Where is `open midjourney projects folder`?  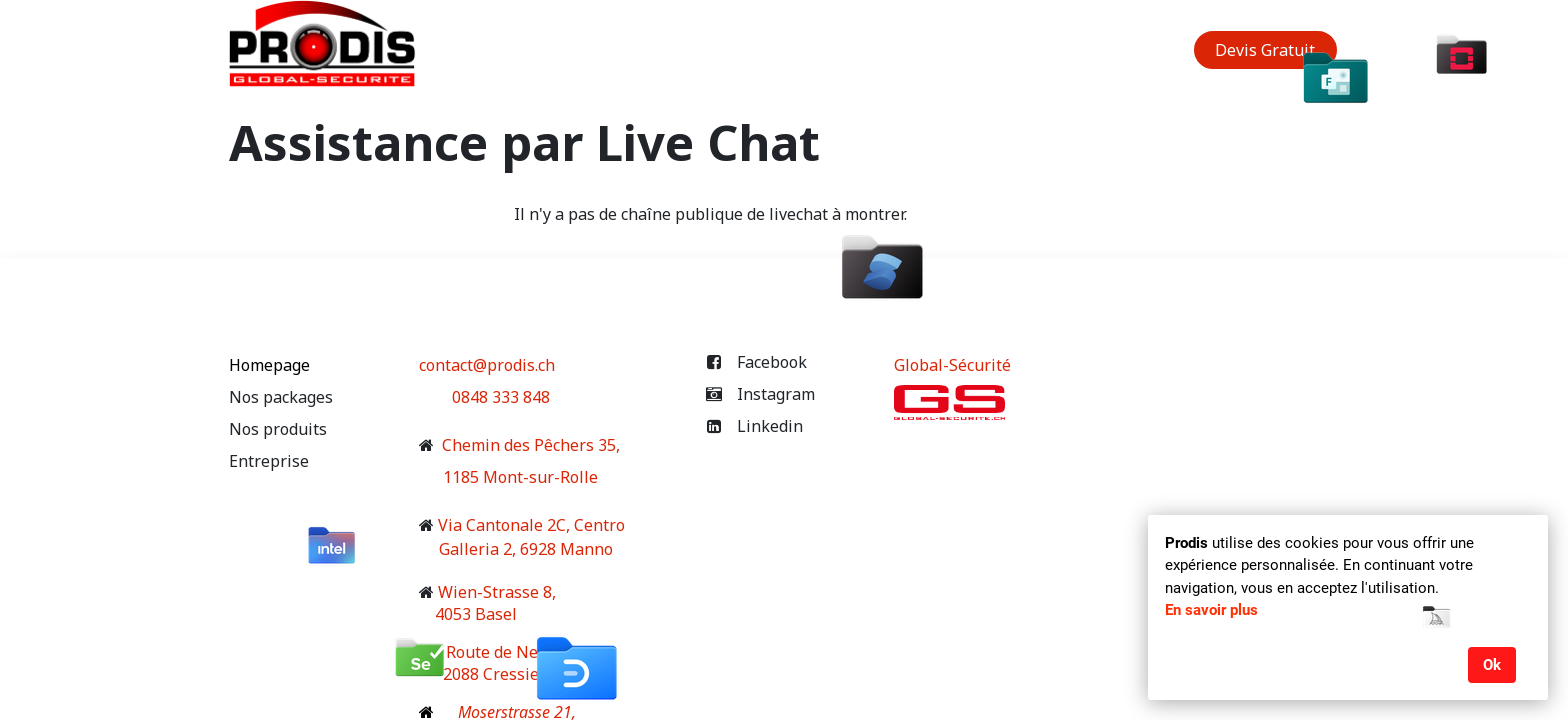 open midjourney projects folder is located at coordinates (1436, 617).